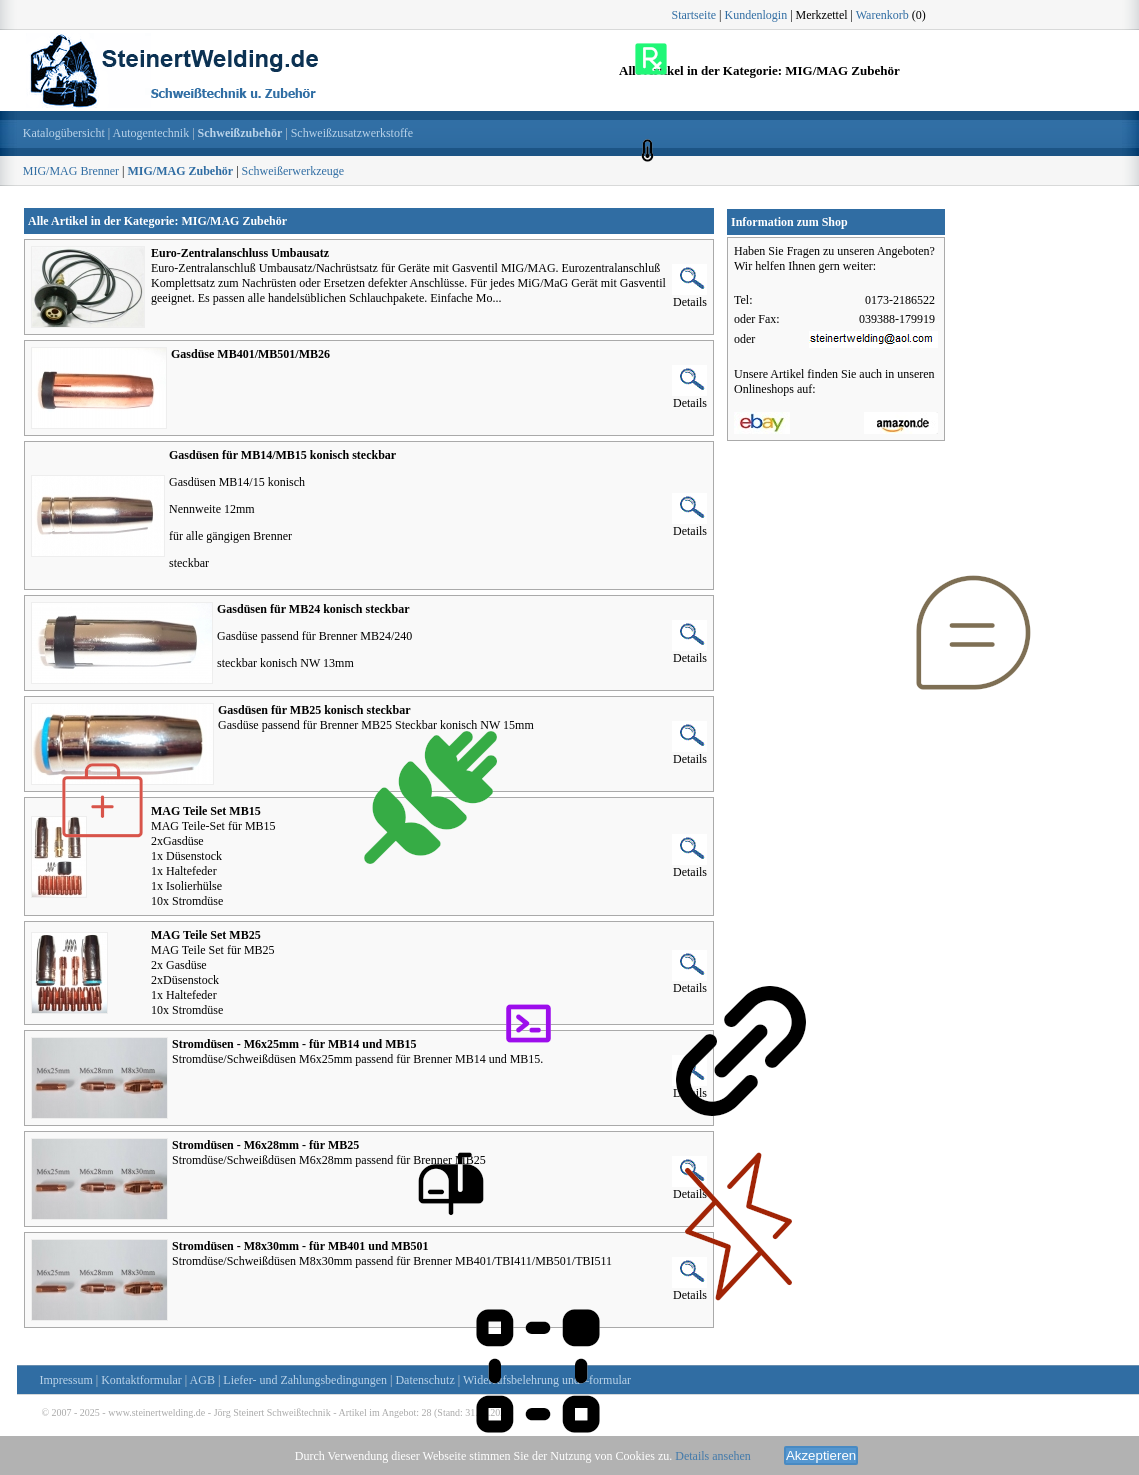 Image resolution: width=1139 pixels, height=1475 pixels. Describe the element at coordinates (102, 803) in the screenshot. I see `access first aid or medical resources` at that location.